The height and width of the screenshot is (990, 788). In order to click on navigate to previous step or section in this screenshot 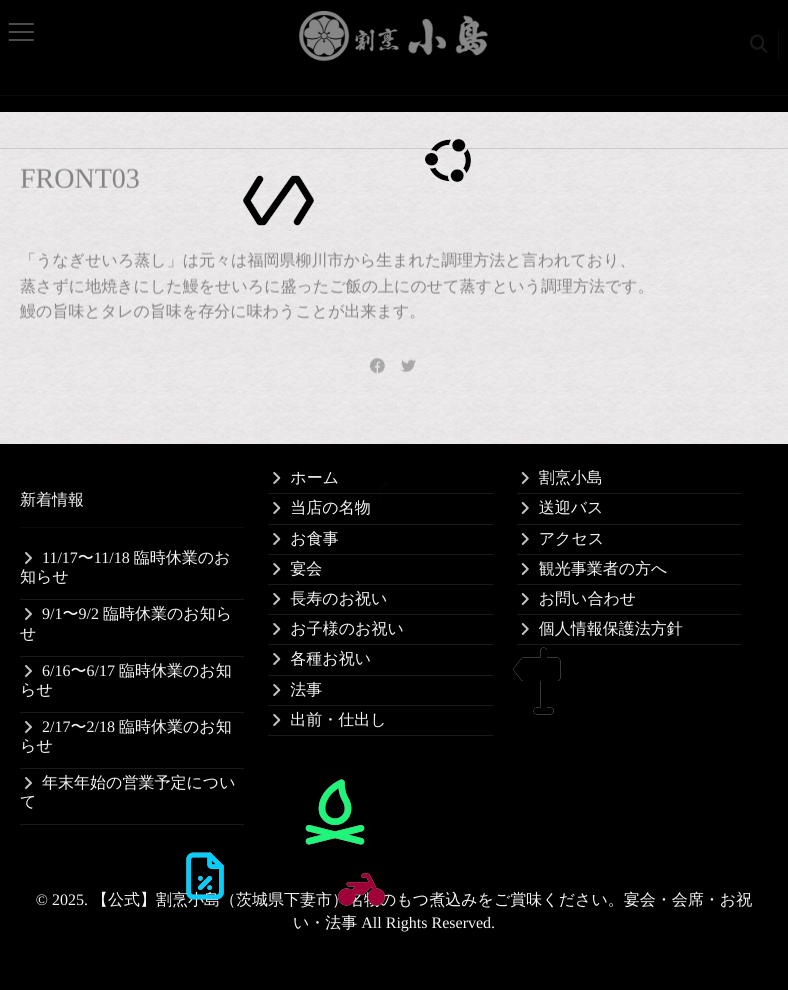, I will do `click(537, 681)`.